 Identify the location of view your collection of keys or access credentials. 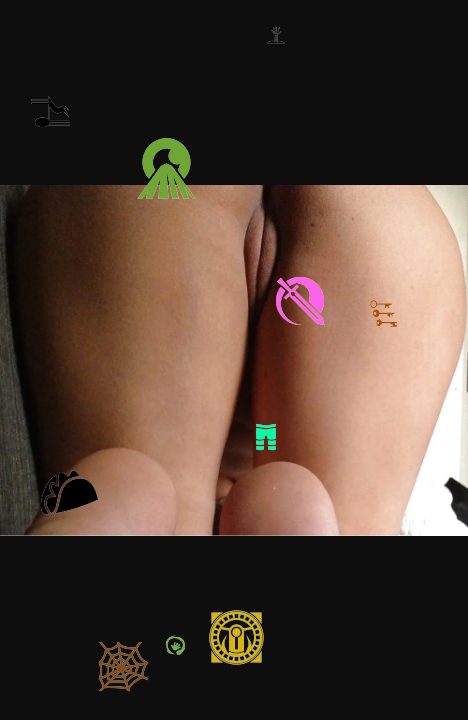
(383, 313).